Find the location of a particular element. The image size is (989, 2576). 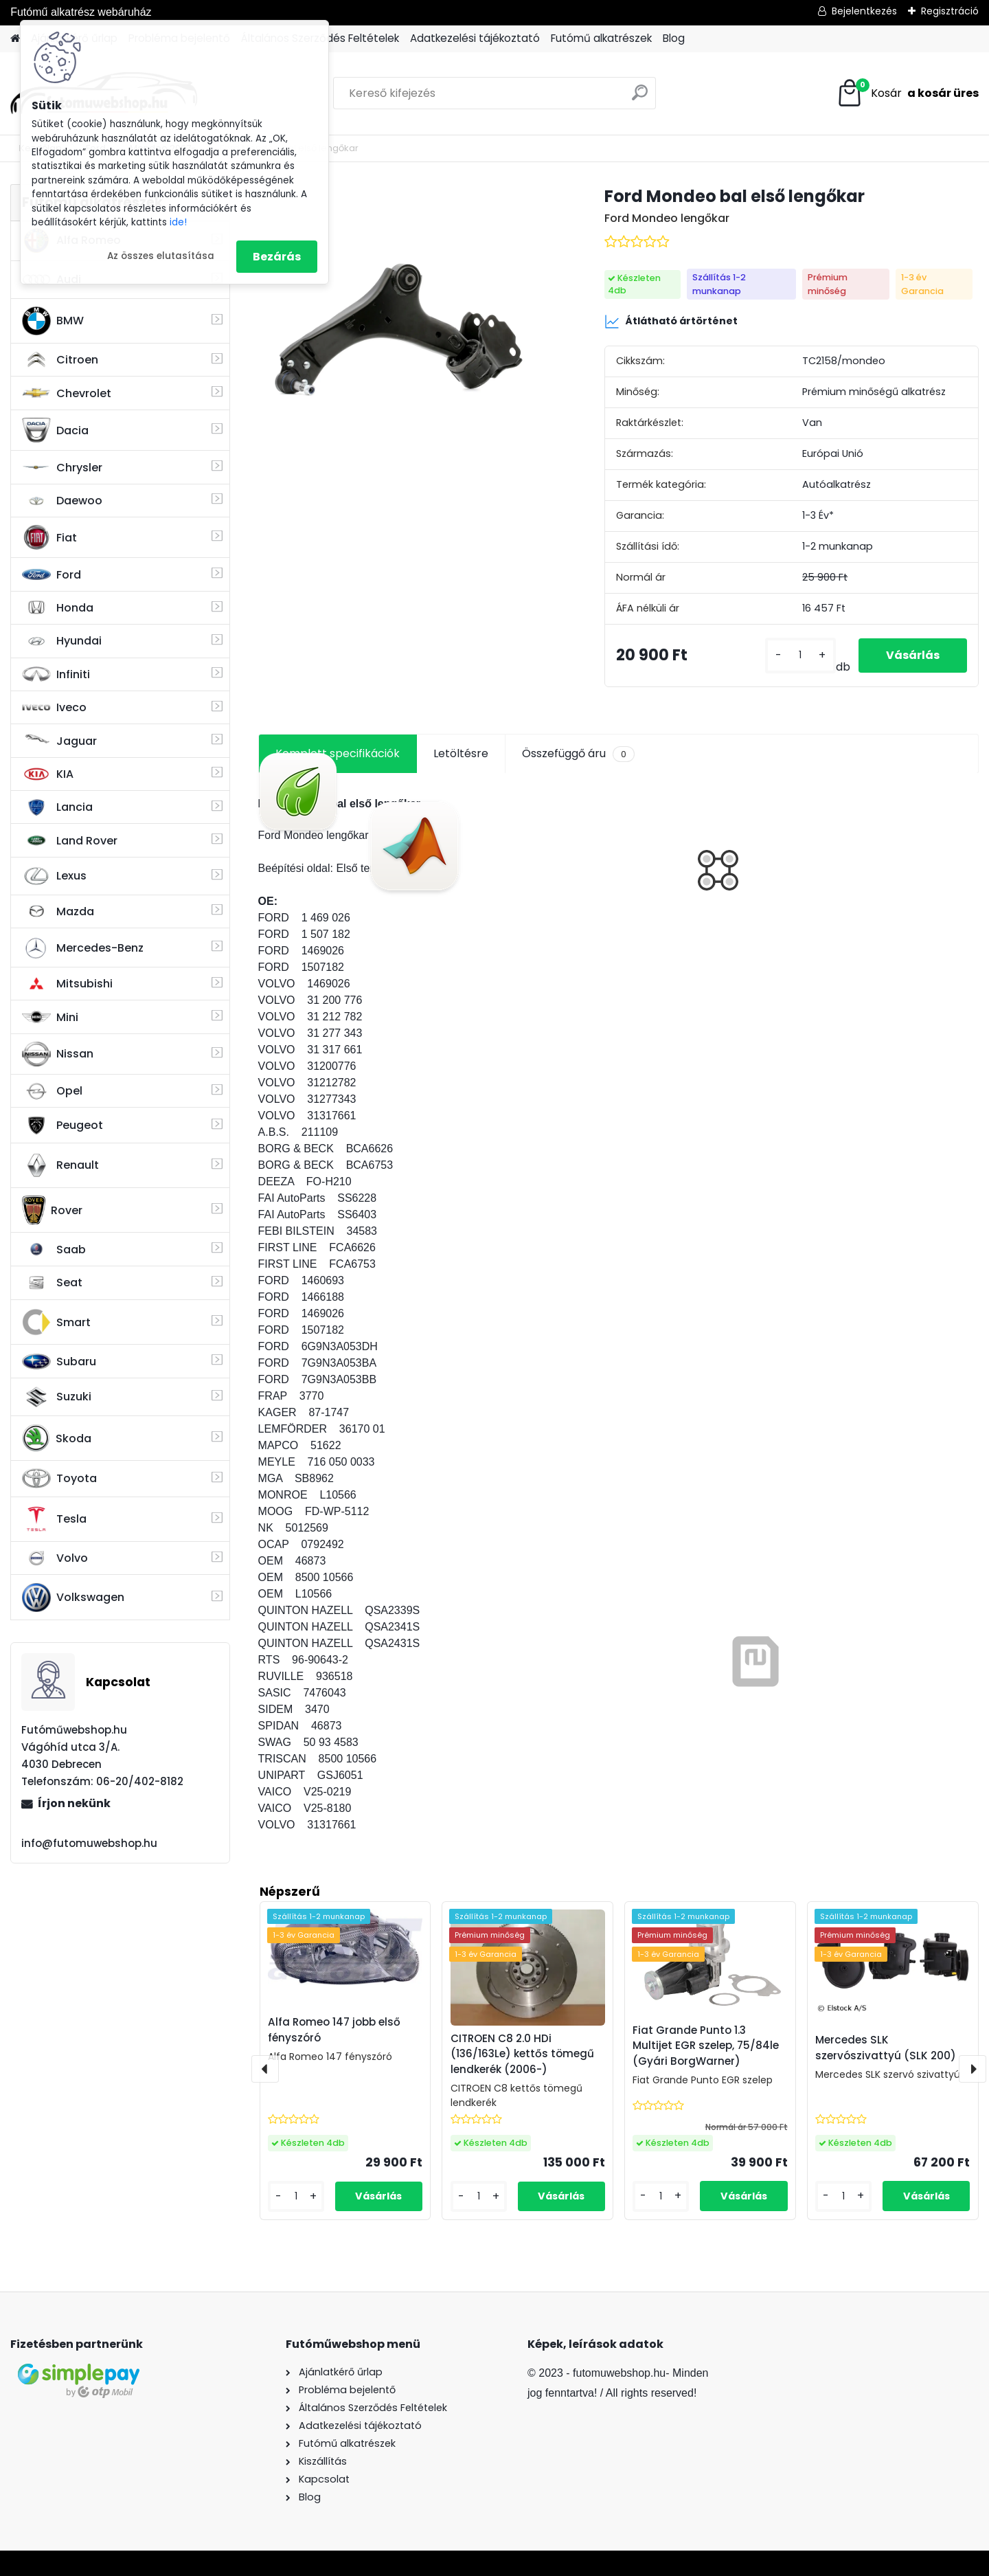

launch midori web browser is located at coordinates (298, 792).